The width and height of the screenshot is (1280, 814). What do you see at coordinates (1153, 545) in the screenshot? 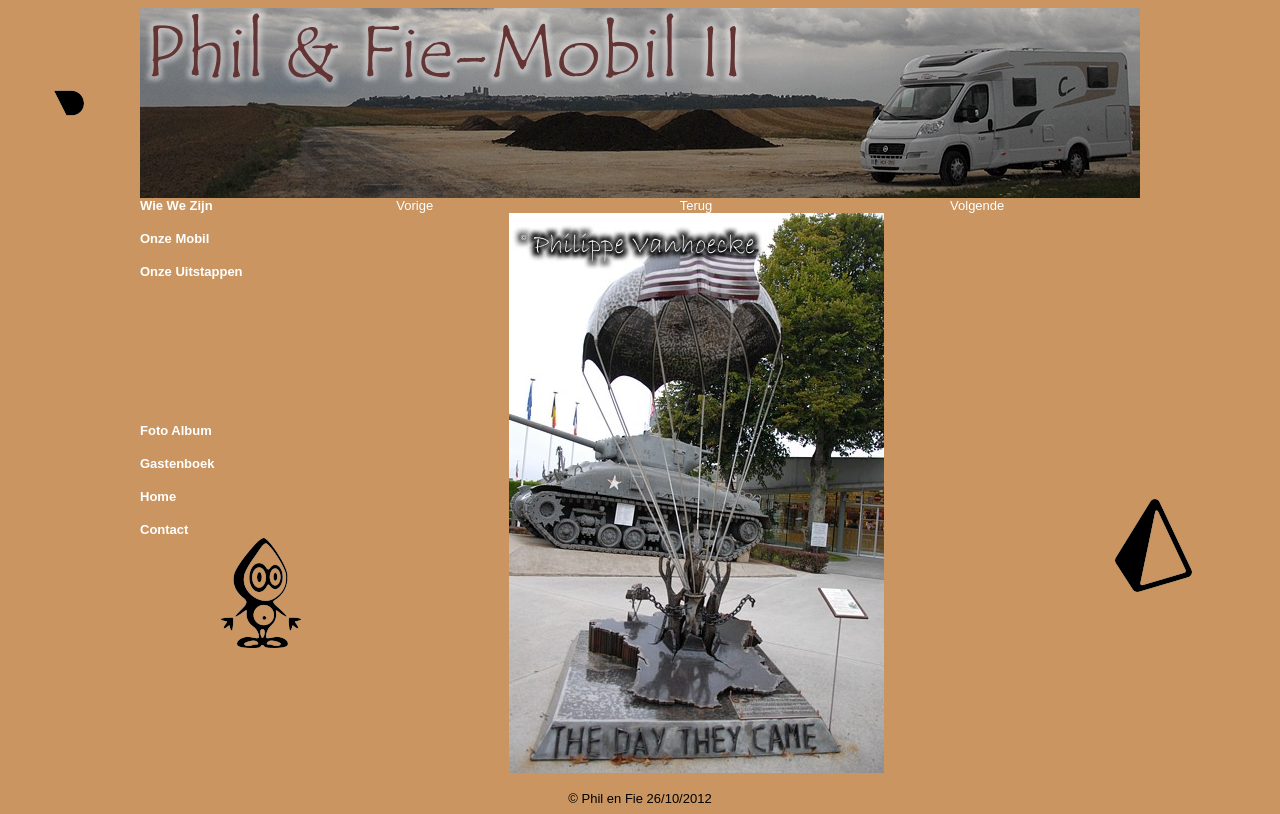
I see `open Prisma ORM documentation or dashboard` at bounding box center [1153, 545].